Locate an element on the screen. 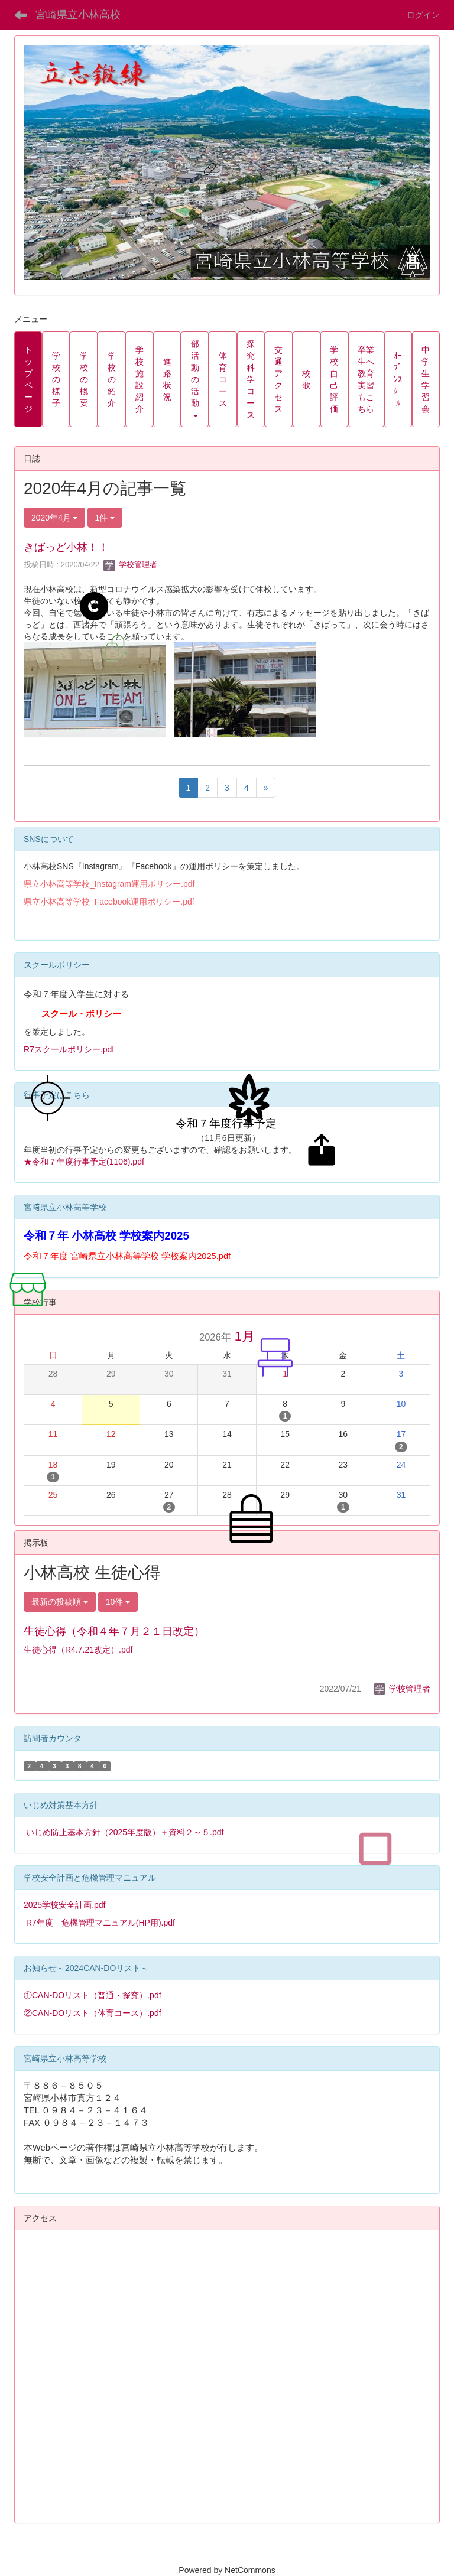 The image size is (454, 2576). browse tea or hot beverage options is located at coordinates (115, 649).